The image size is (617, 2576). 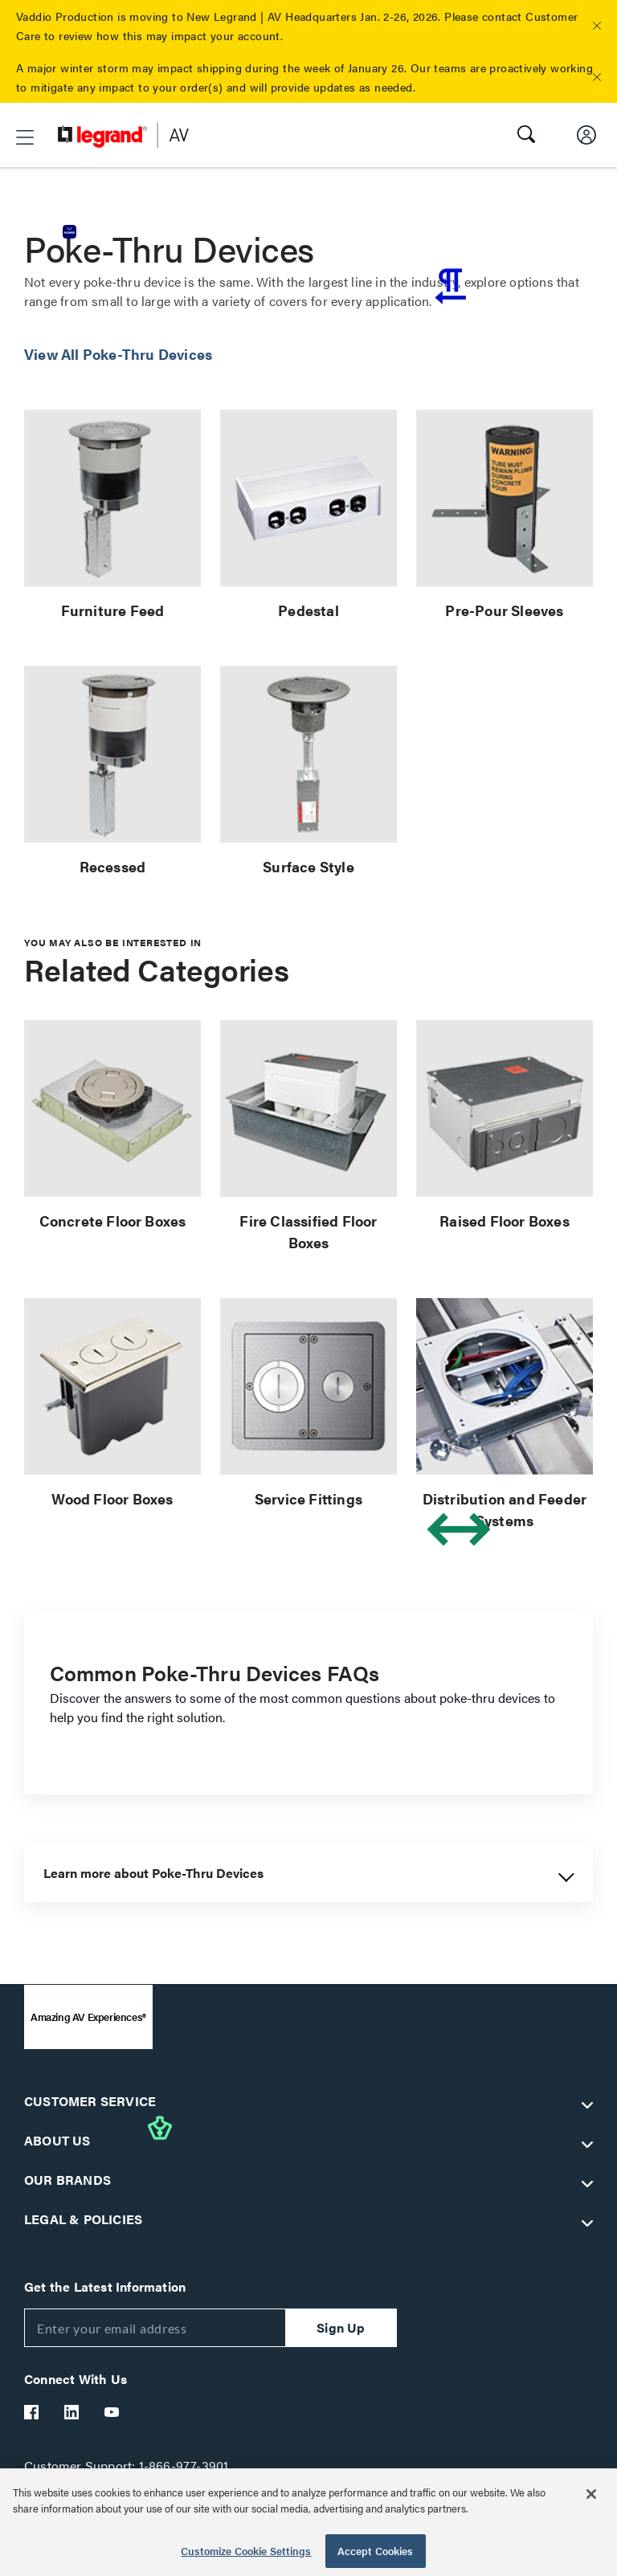 I want to click on switch text direction to right-to-left, so click(x=452, y=286).